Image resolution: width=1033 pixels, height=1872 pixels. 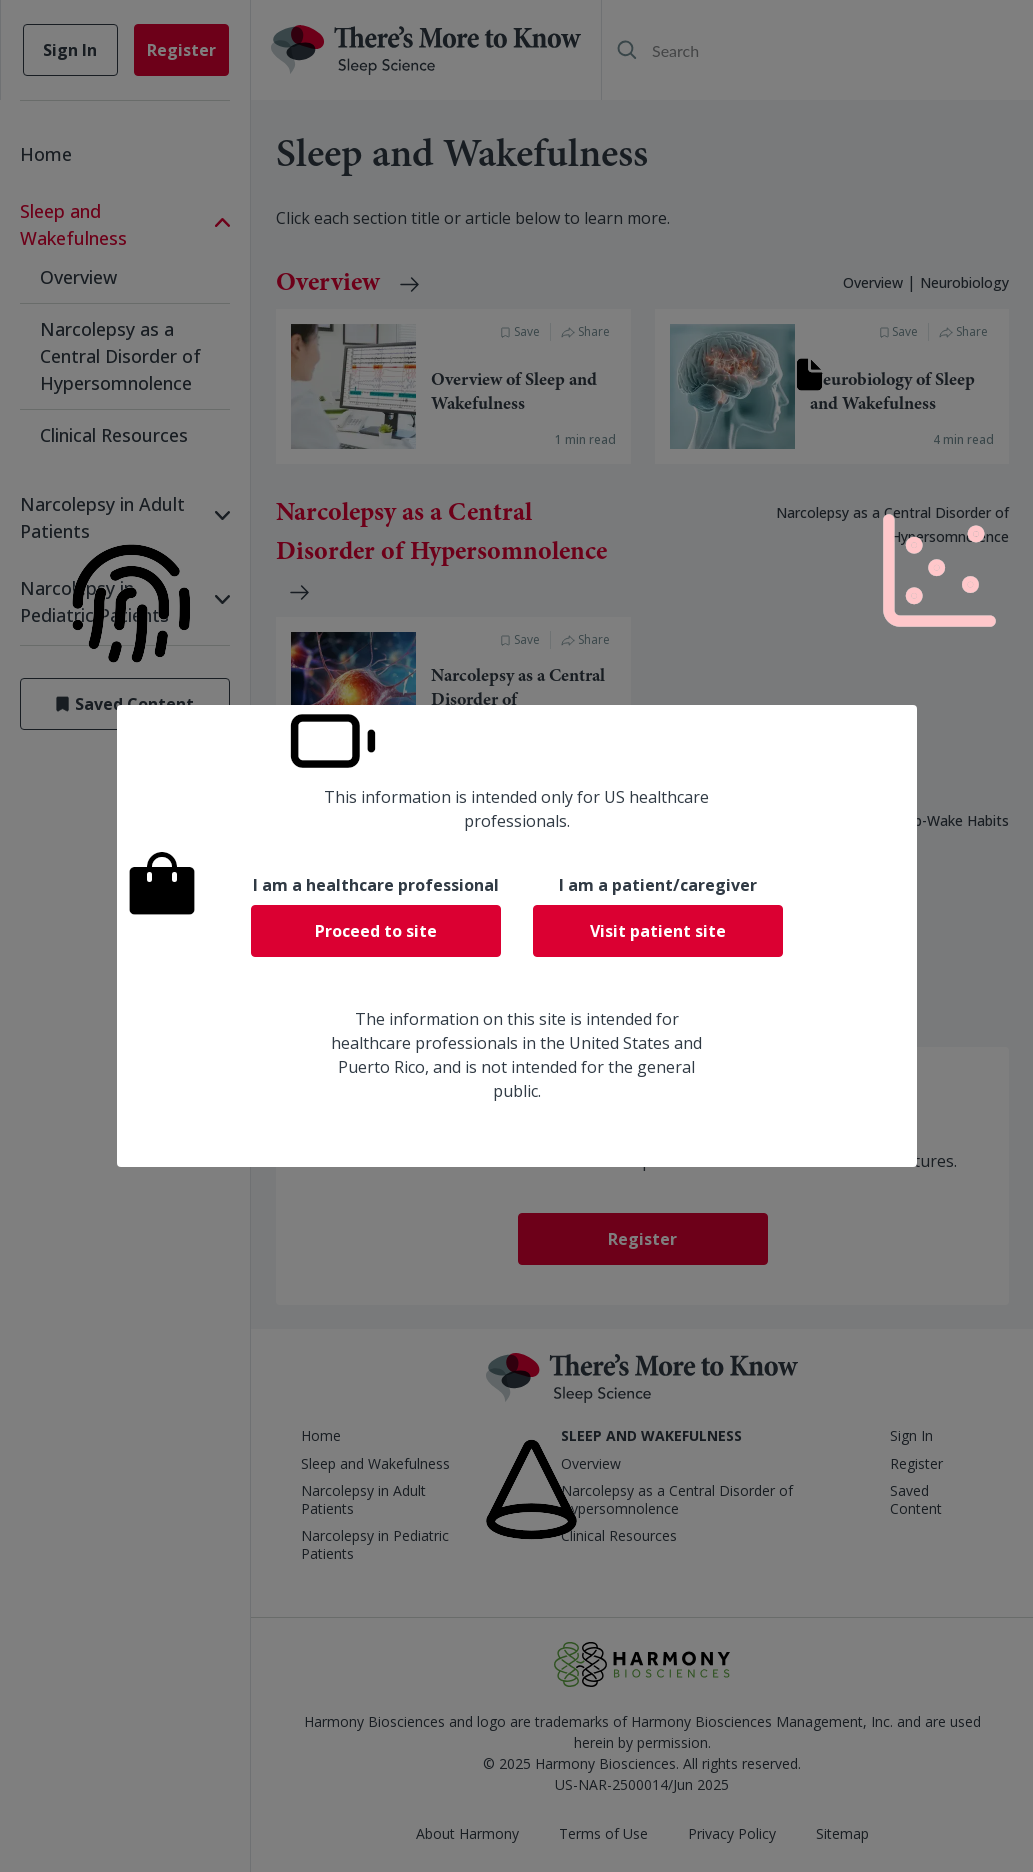 What do you see at coordinates (131, 603) in the screenshot?
I see `enable fingerprint authentication` at bounding box center [131, 603].